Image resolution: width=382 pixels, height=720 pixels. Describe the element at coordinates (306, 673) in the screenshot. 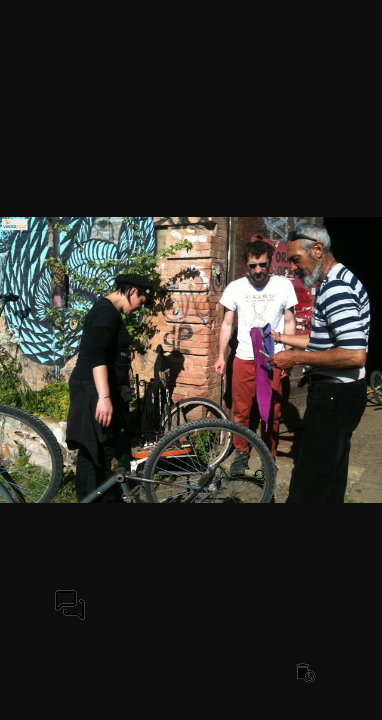

I see `set items to automatically delete after a time period` at that location.